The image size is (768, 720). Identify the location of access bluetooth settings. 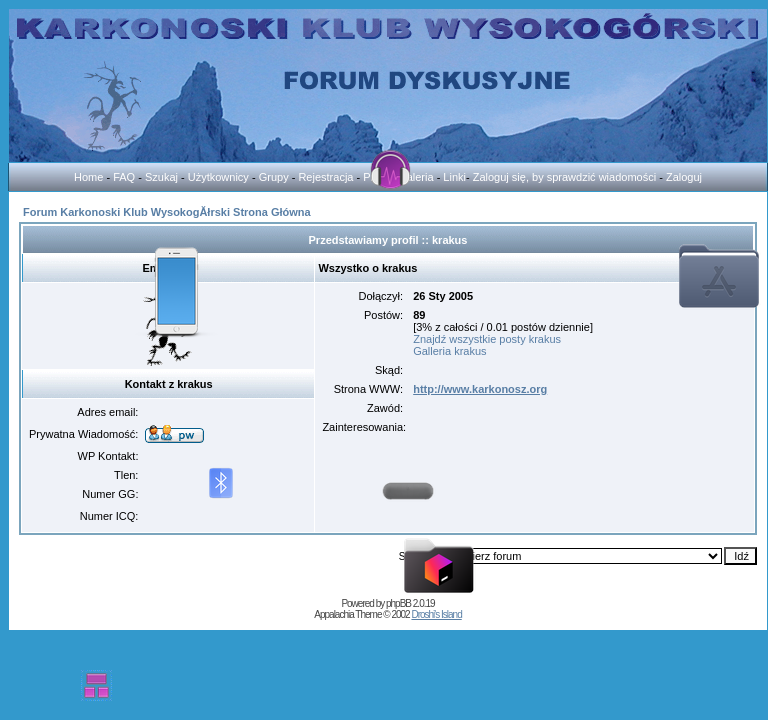
(221, 483).